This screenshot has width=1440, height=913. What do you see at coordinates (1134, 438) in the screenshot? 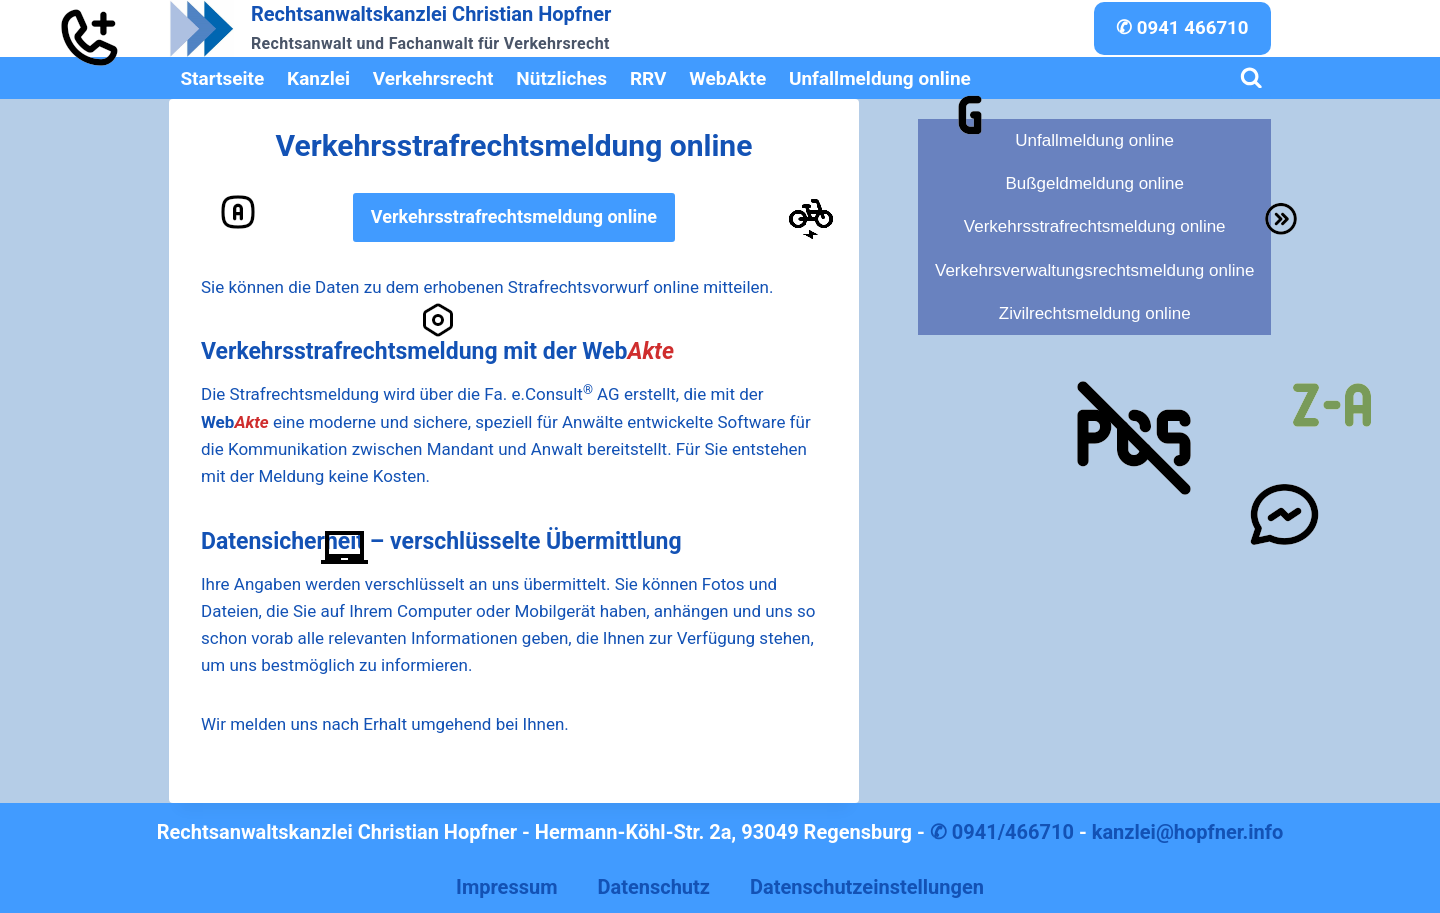
I see `http post request disabled or unavailable` at bounding box center [1134, 438].